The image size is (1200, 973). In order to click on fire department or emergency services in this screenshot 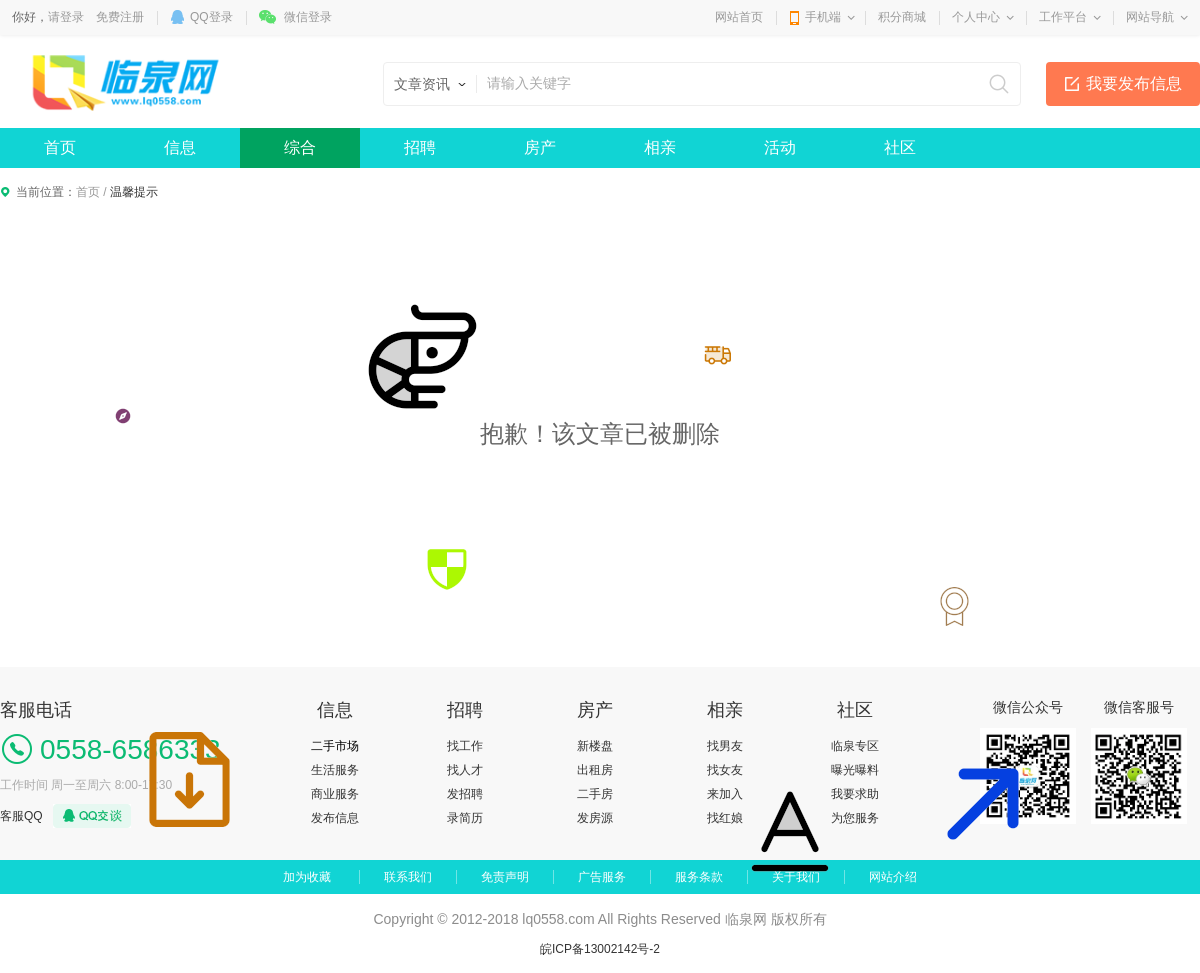, I will do `click(717, 354)`.